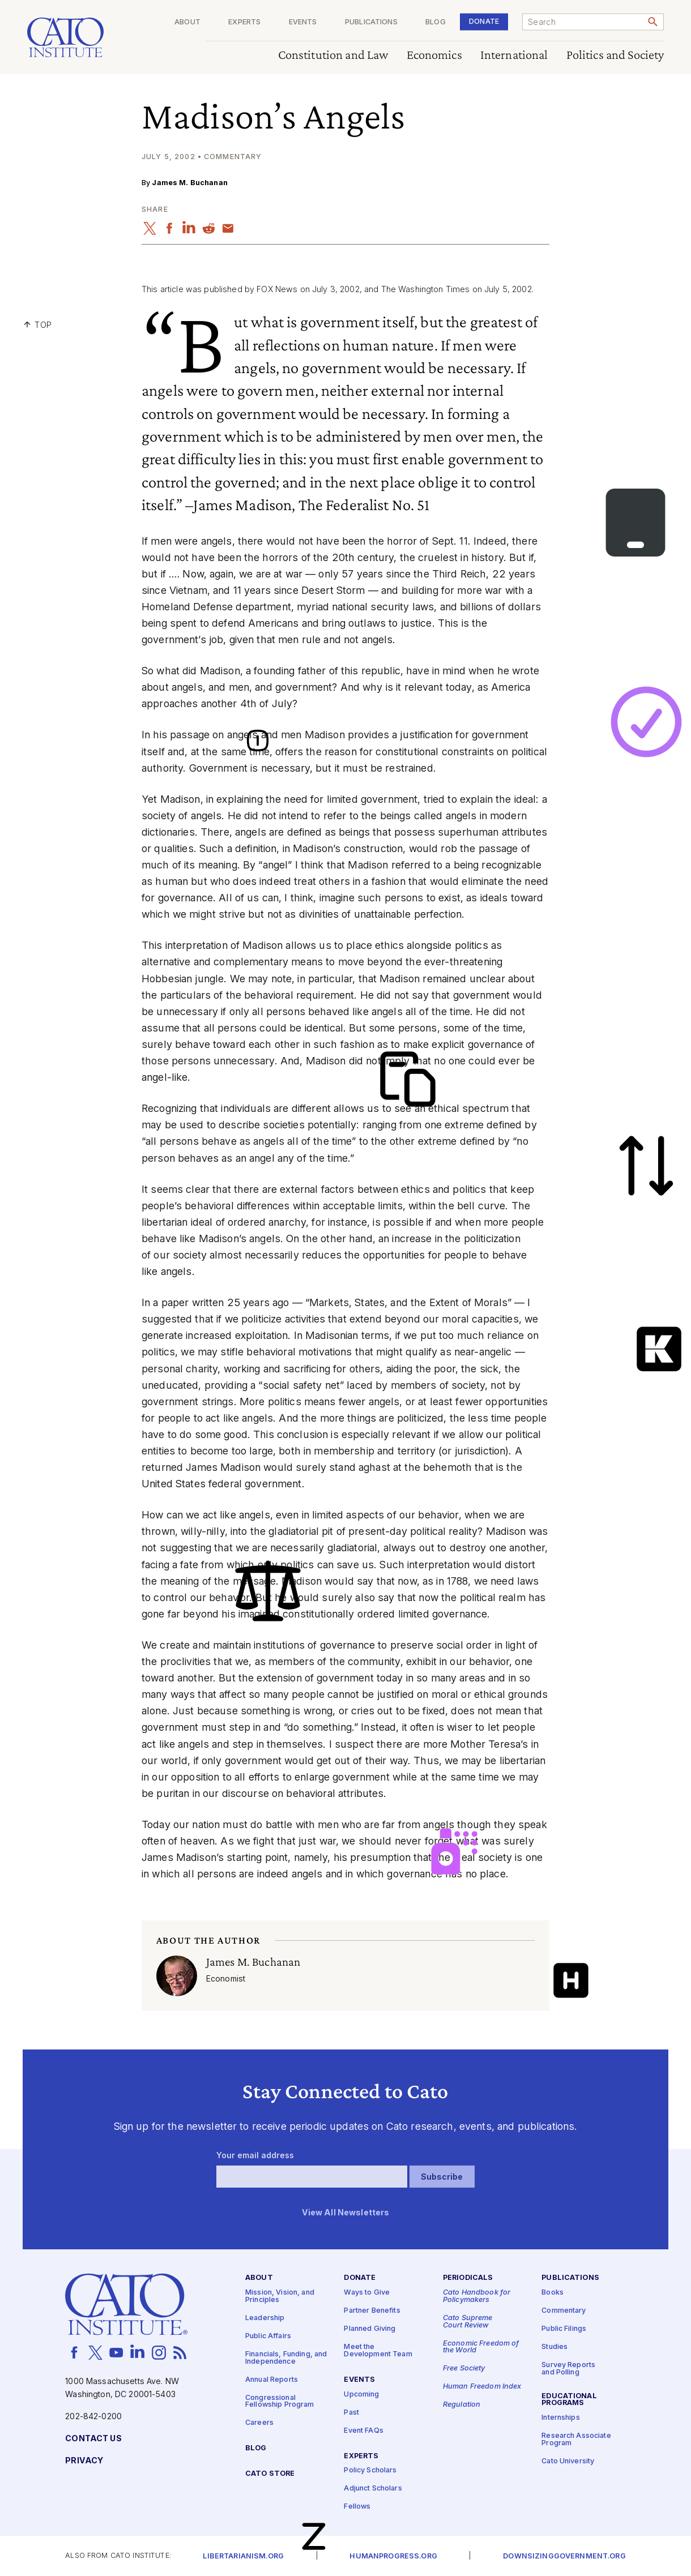 The width and height of the screenshot is (691, 2576). What do you see at coordinates (314, 2536) in the screenshot?
I see `indicates items starting with the letter Z in an alphabetical list` at bounding box center [314, 2536].